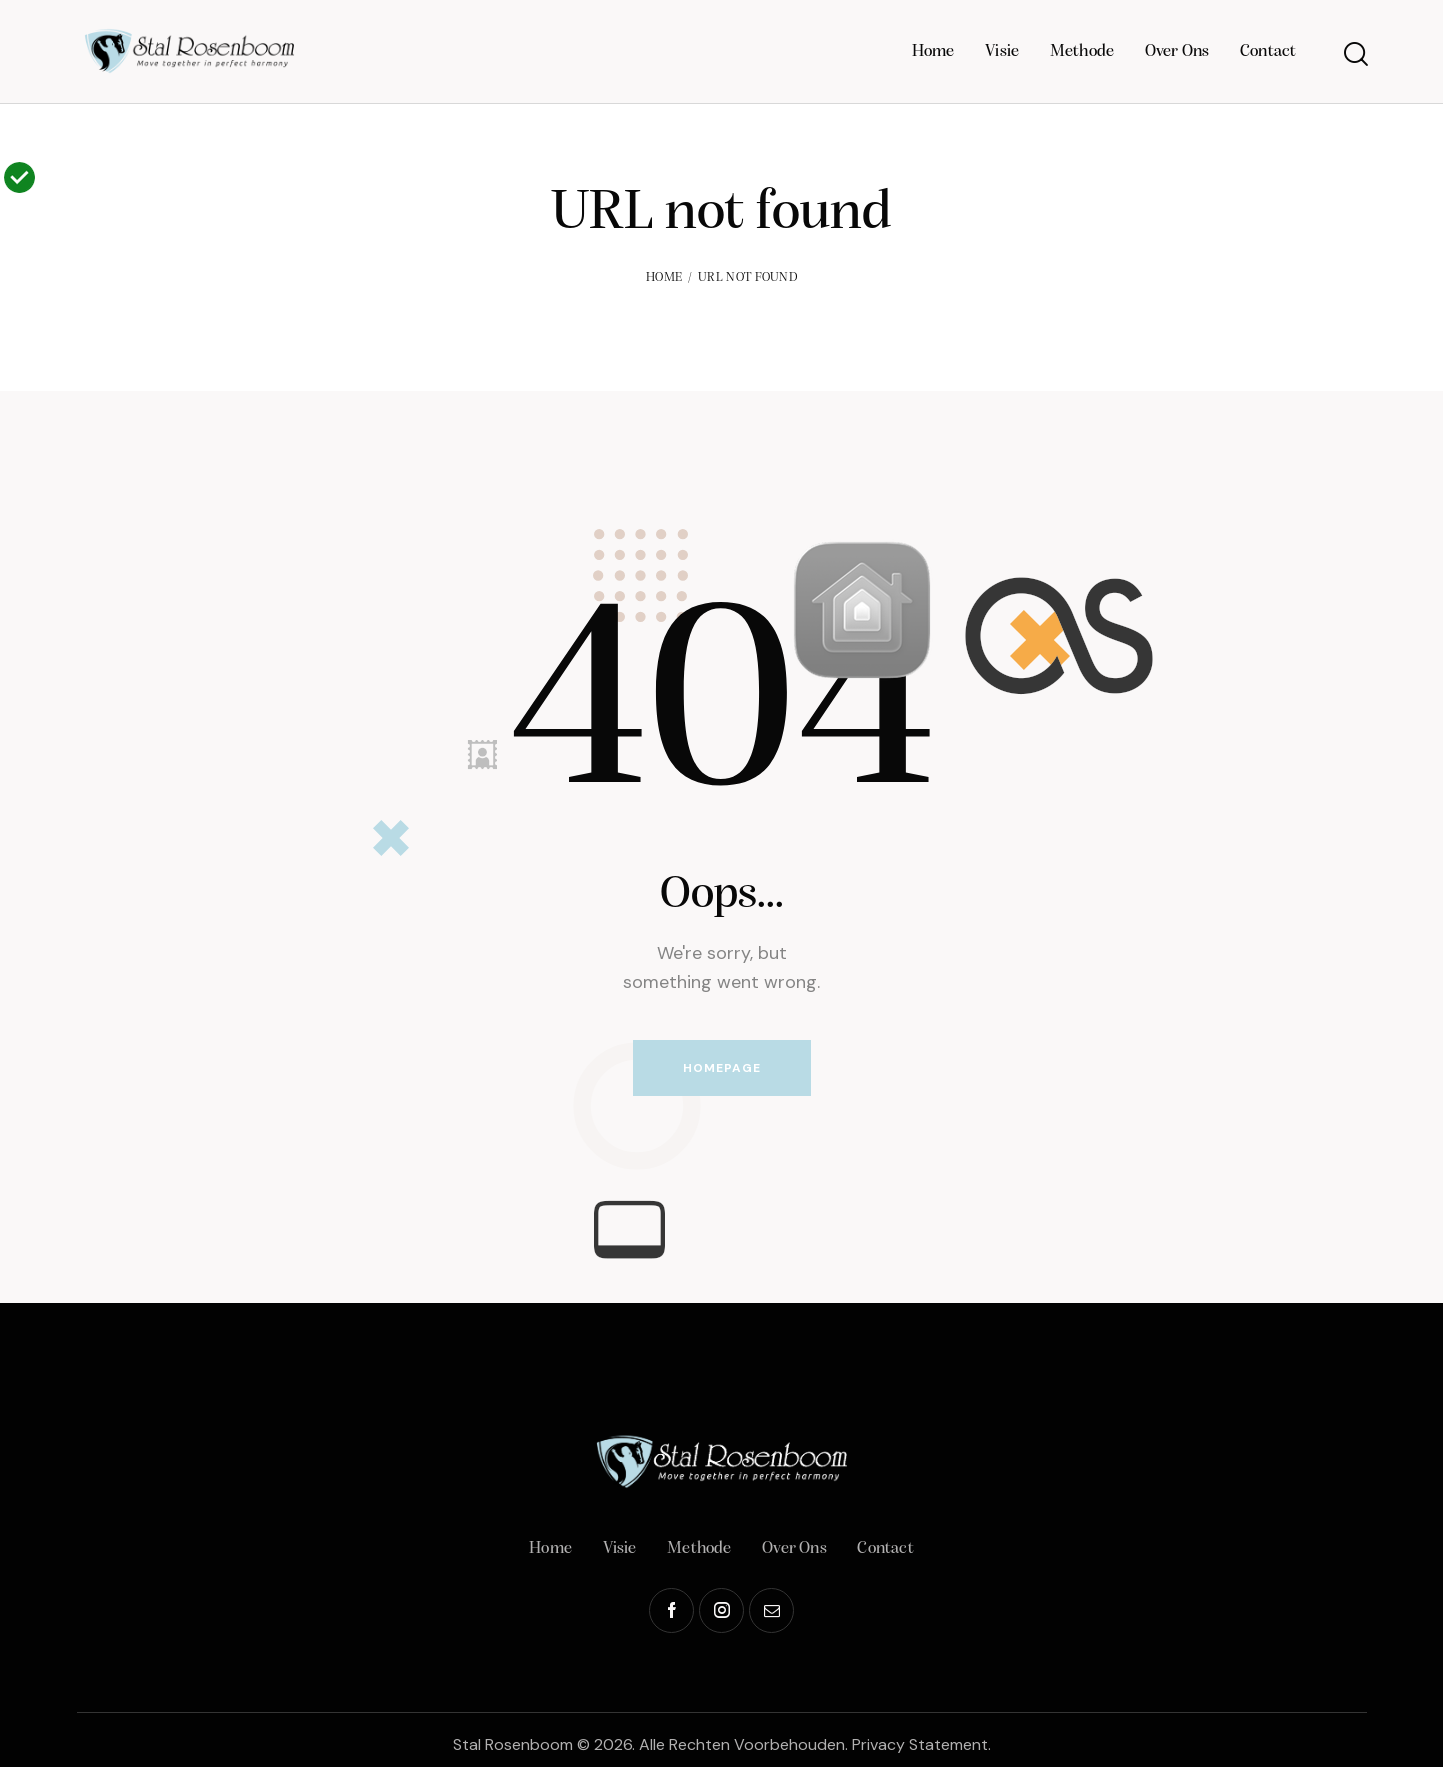 This screenshot has width=1443, height=1767. What do you see at coordinates (1059, 622) in the screenshot?
I see `connect your last.fm account` at bounding box center [1059, 622].